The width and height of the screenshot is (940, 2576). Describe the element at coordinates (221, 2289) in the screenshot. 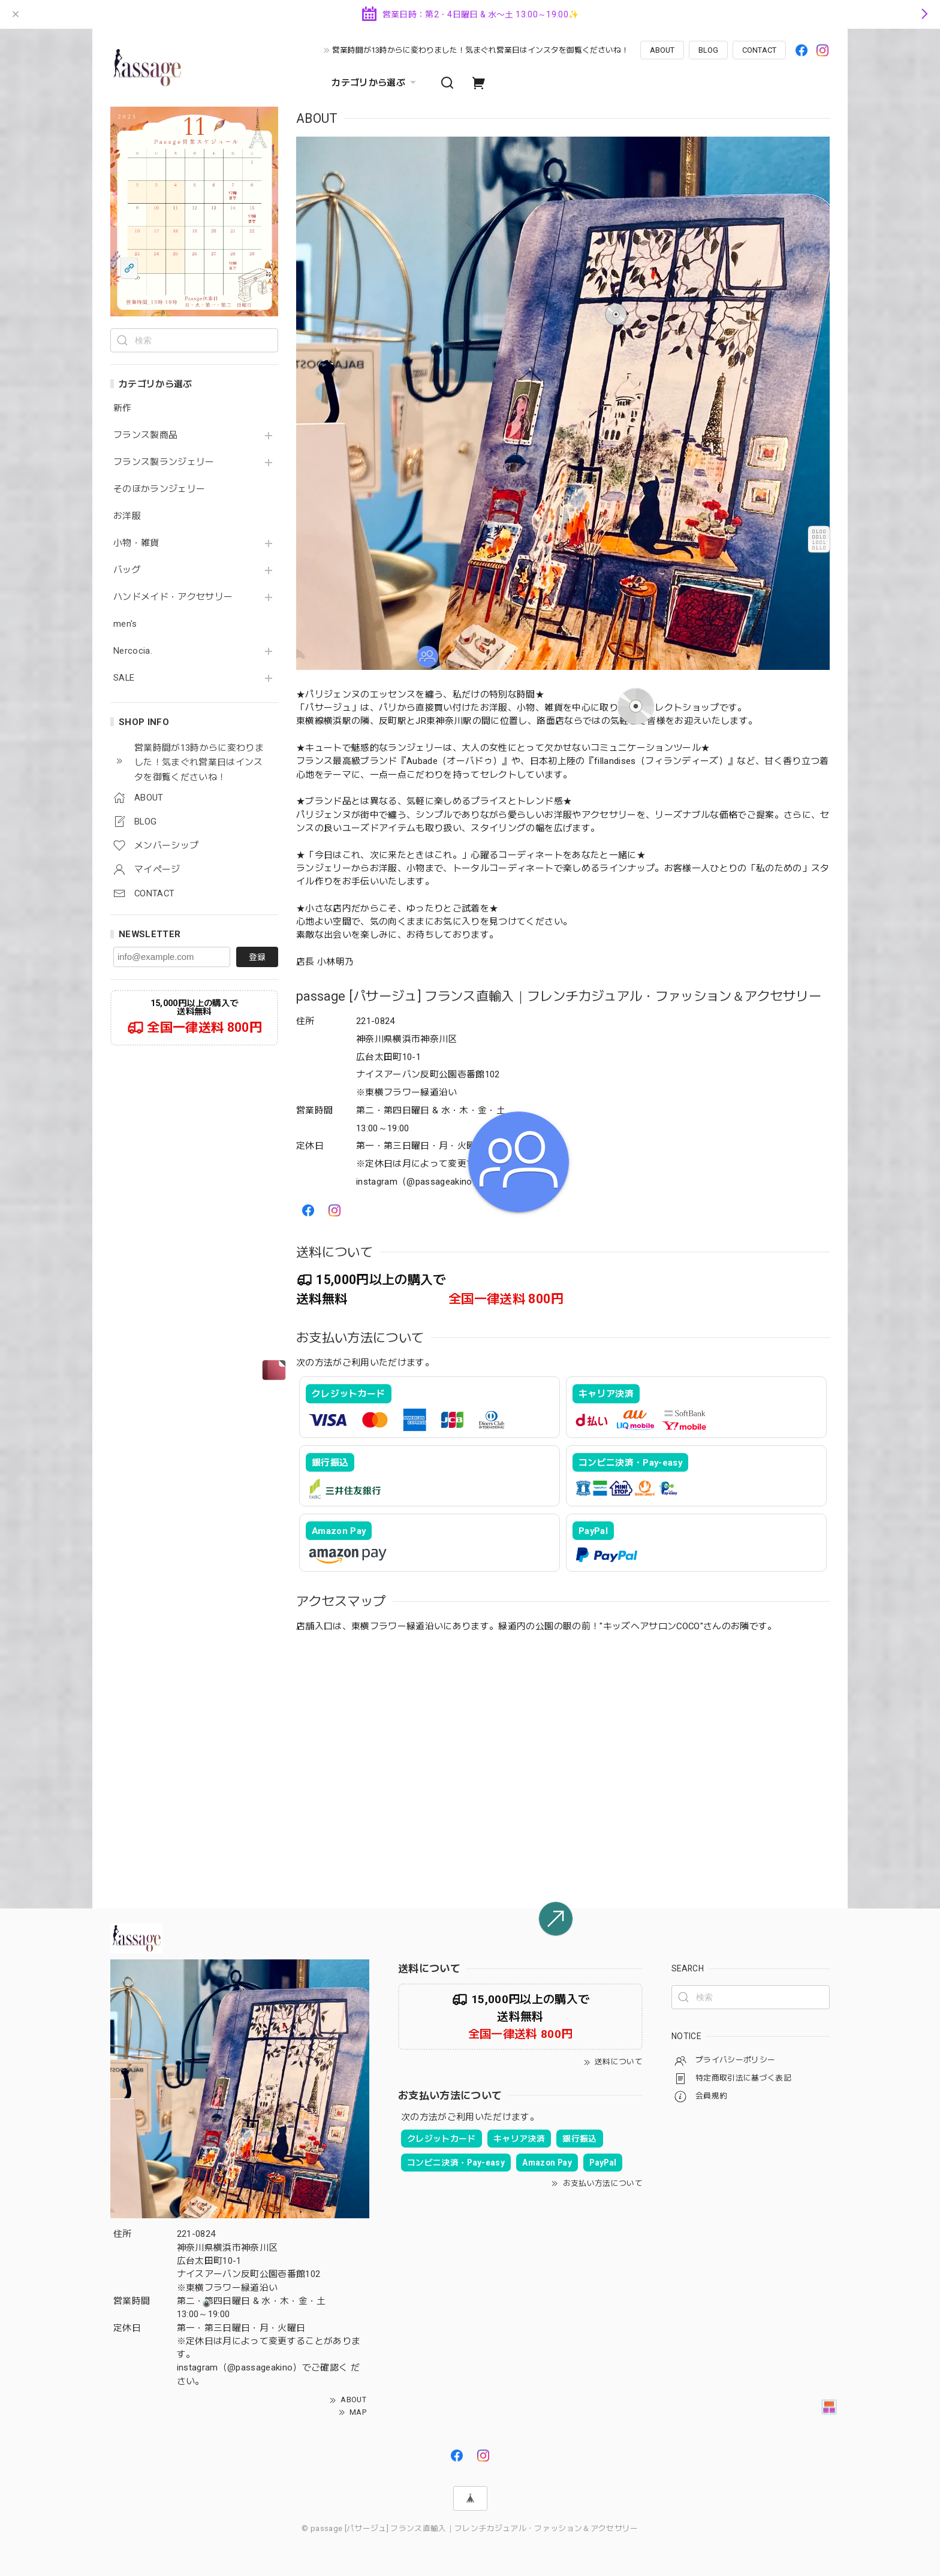

I see `indicates a locked or protected item` at that location.